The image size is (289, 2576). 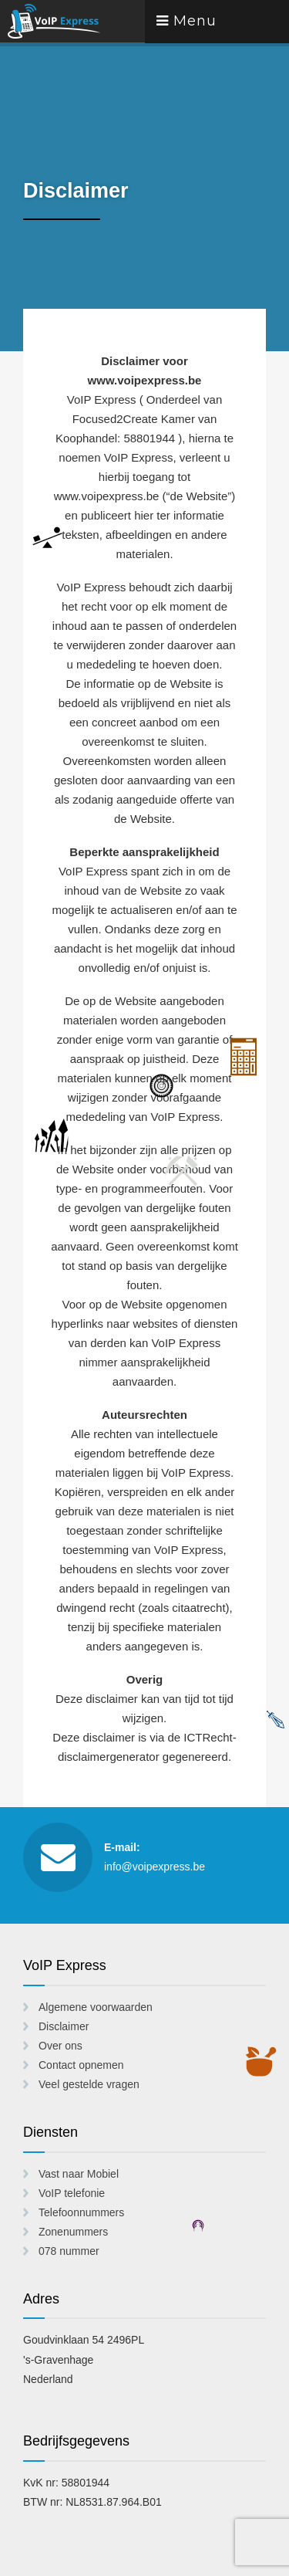 What do you see at coordinates (161, 1085) in the screenshot?
I see `decorative mandala or loading spinner element` at bounding box center [161, 1085].